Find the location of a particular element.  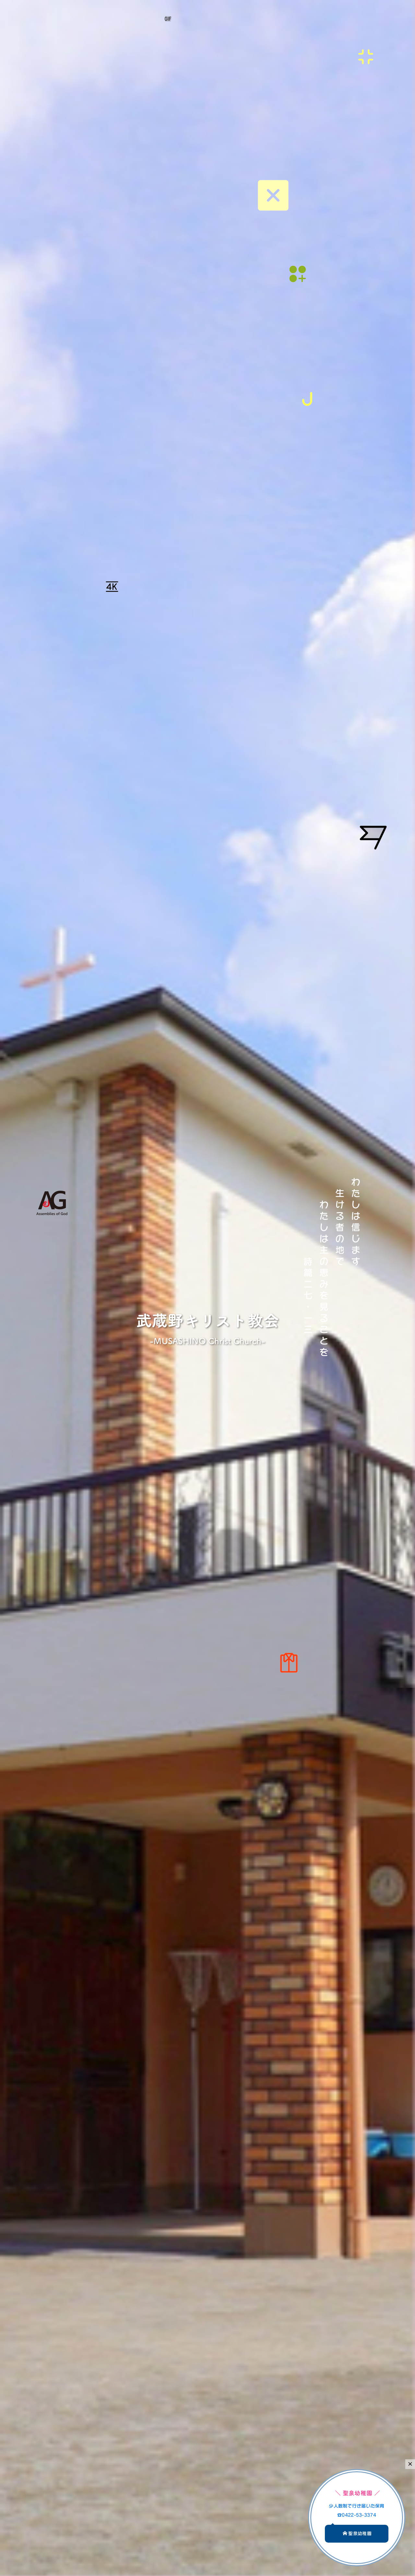

indicates 4K video resolution quality is located at coordinates (112, 586).